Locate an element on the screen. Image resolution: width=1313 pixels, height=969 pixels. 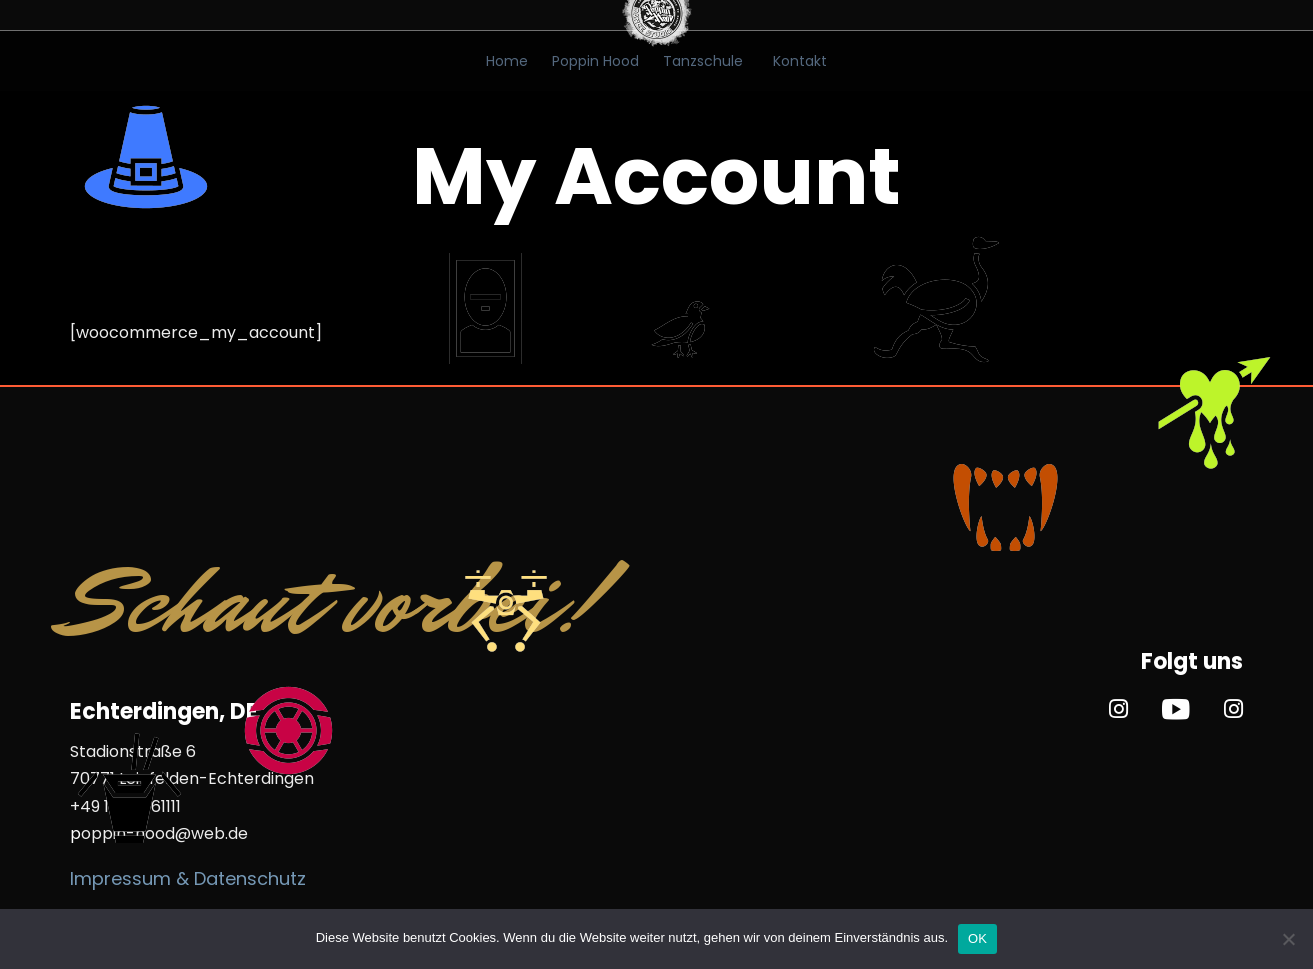
indicates heartbreak or emotional damage status is located at coordinates (1214, 412).